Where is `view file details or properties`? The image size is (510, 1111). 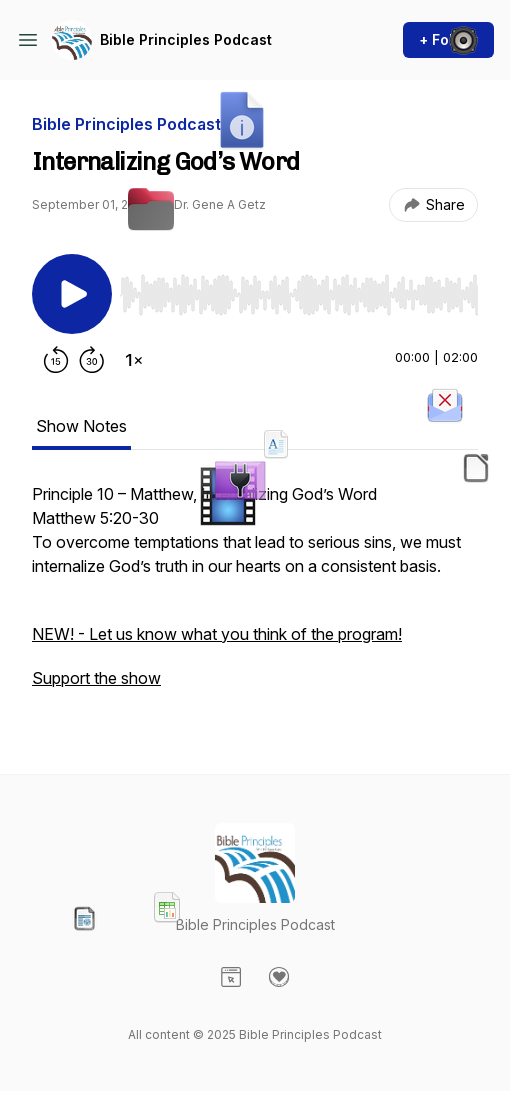
view file details or properties is located at coordinates (242, 121).